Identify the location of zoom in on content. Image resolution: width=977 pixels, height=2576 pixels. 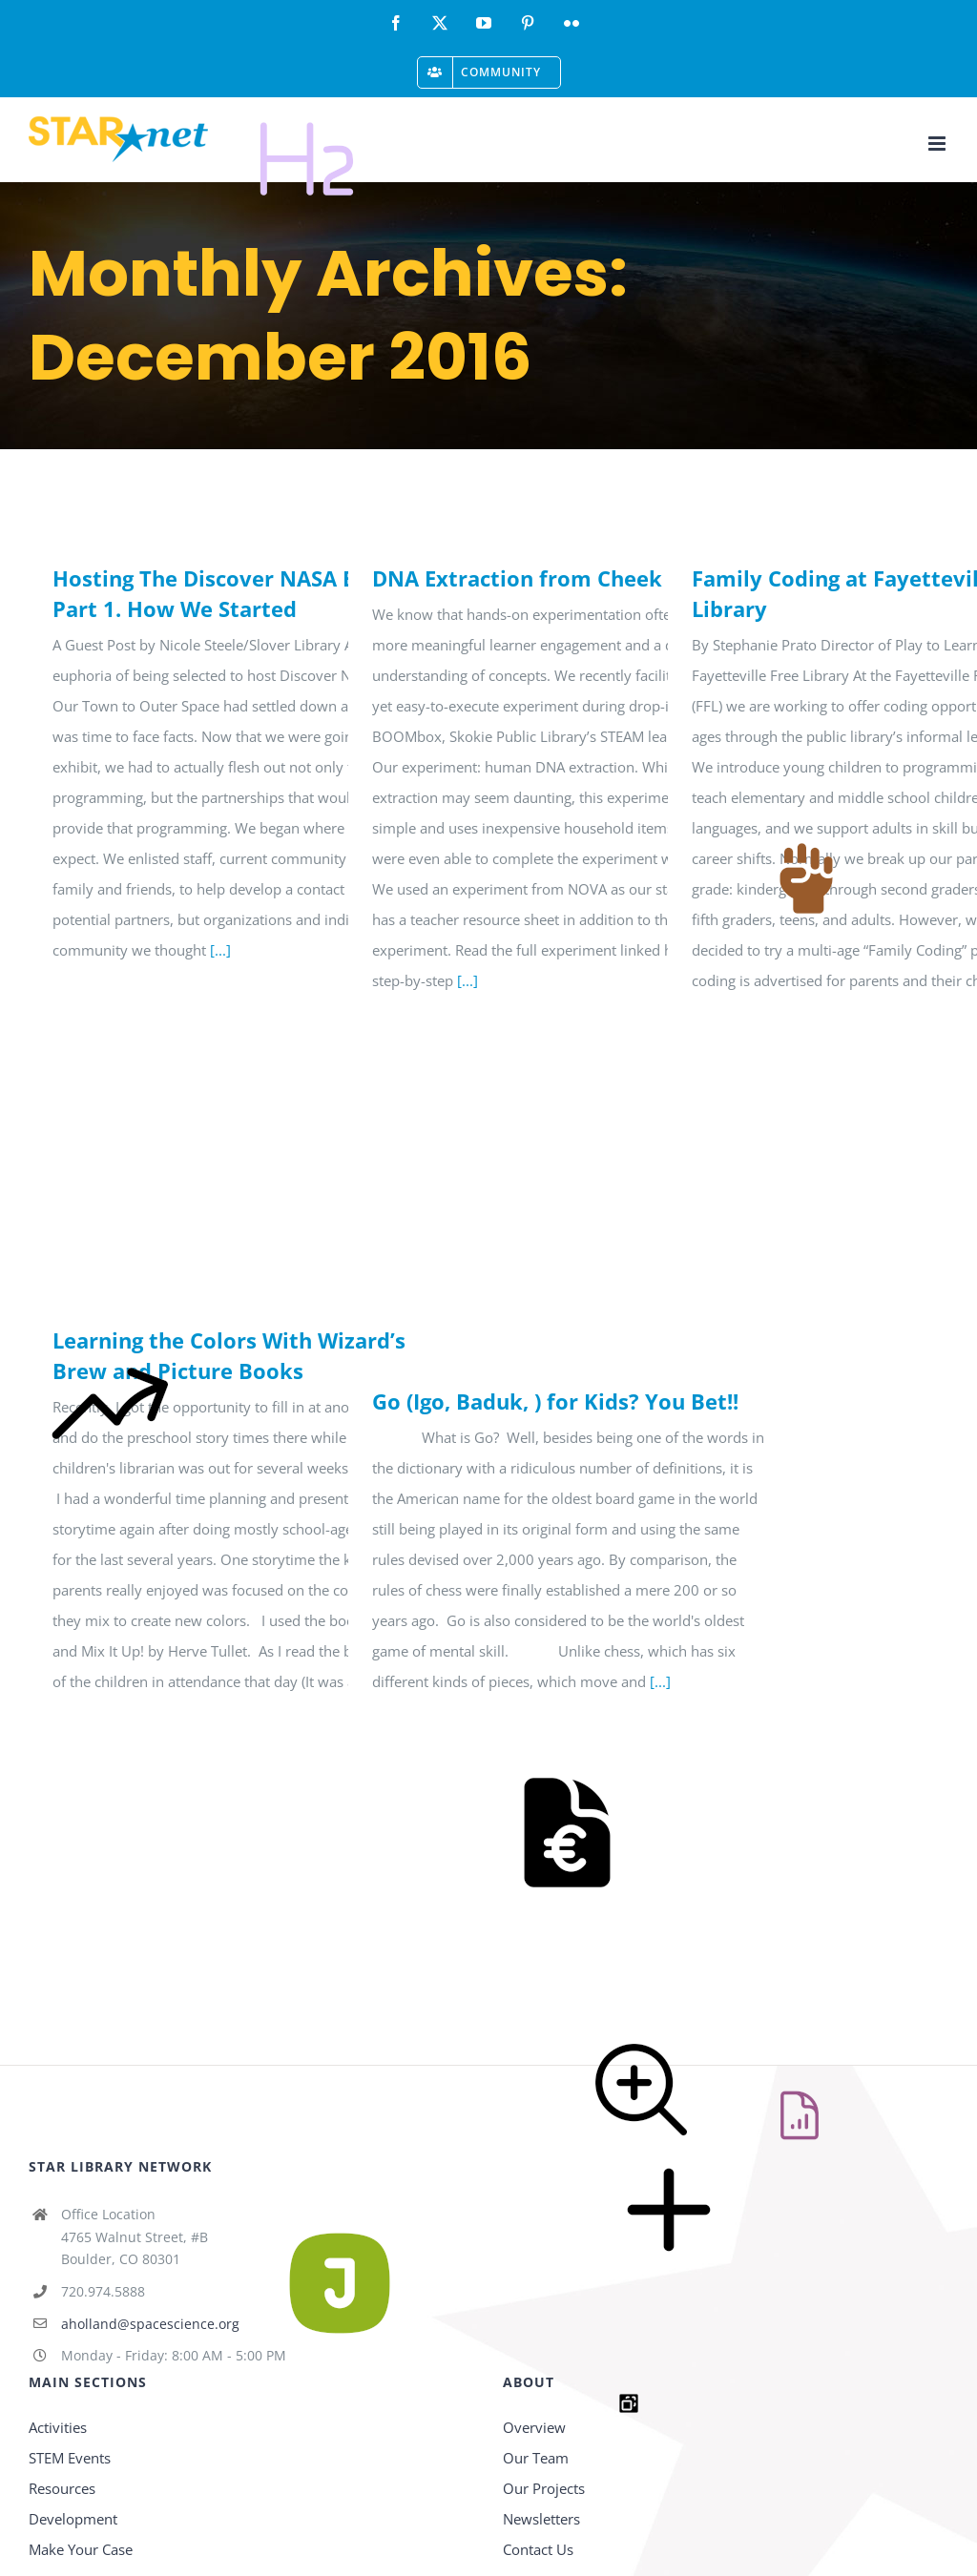
(641, 2090).